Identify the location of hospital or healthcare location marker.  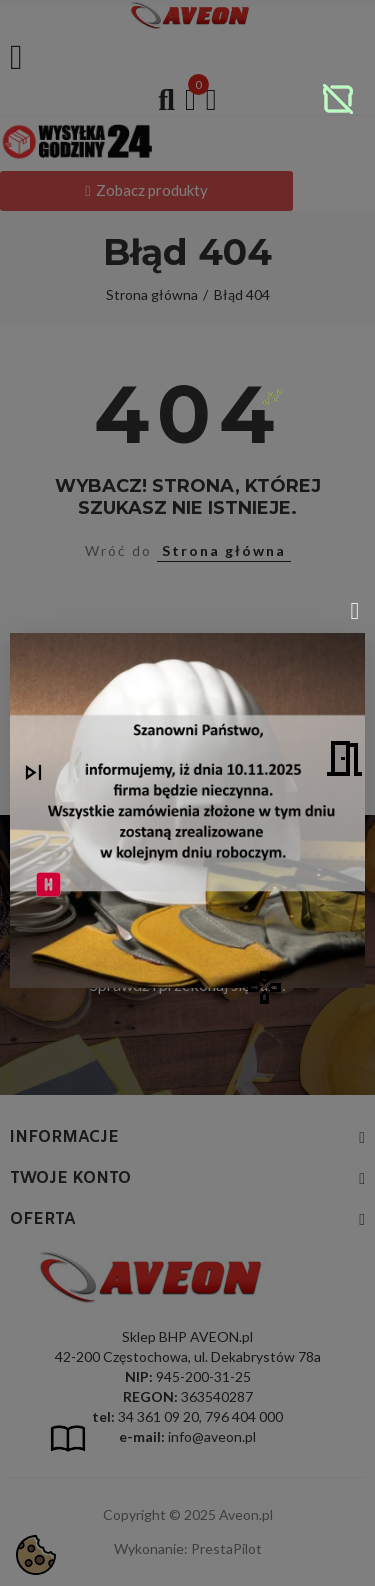
(48, 884).